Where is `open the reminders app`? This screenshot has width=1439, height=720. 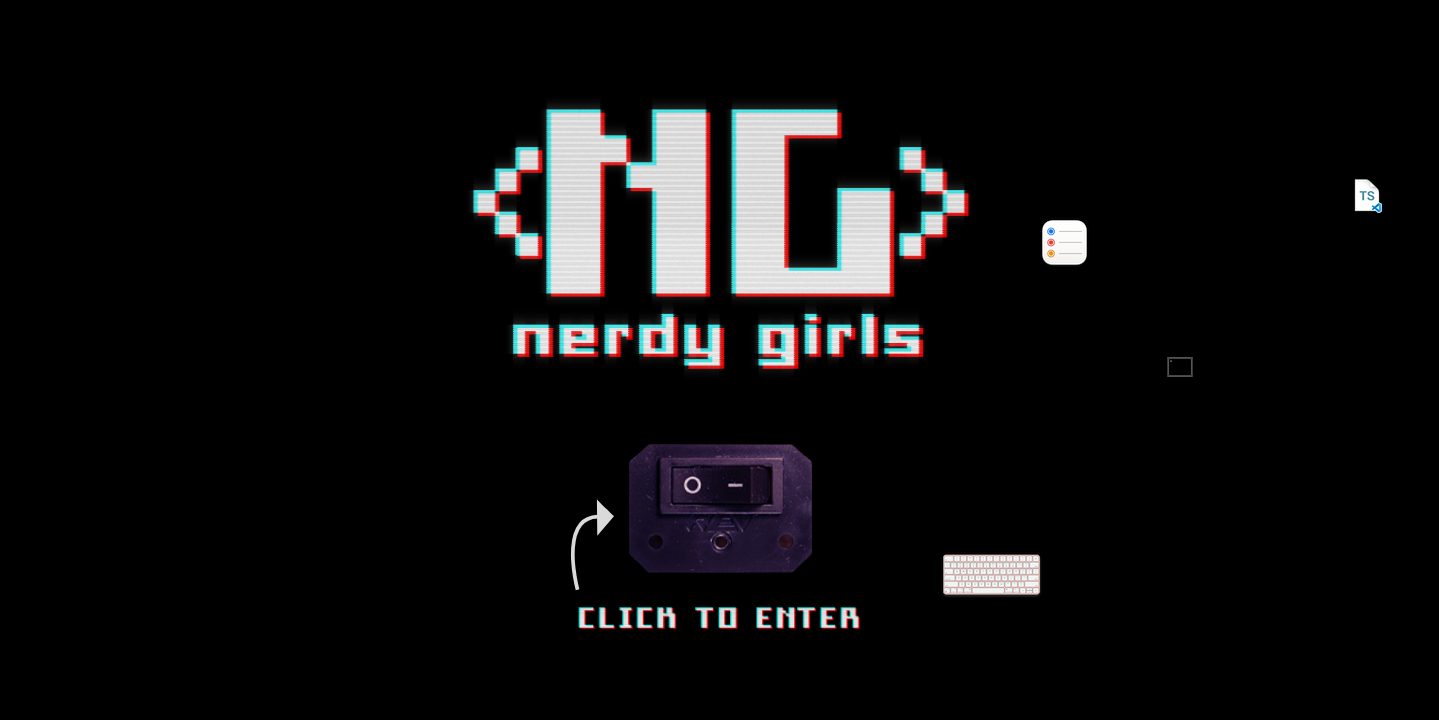
open the reminders app is located at coordinates (1064, 242).